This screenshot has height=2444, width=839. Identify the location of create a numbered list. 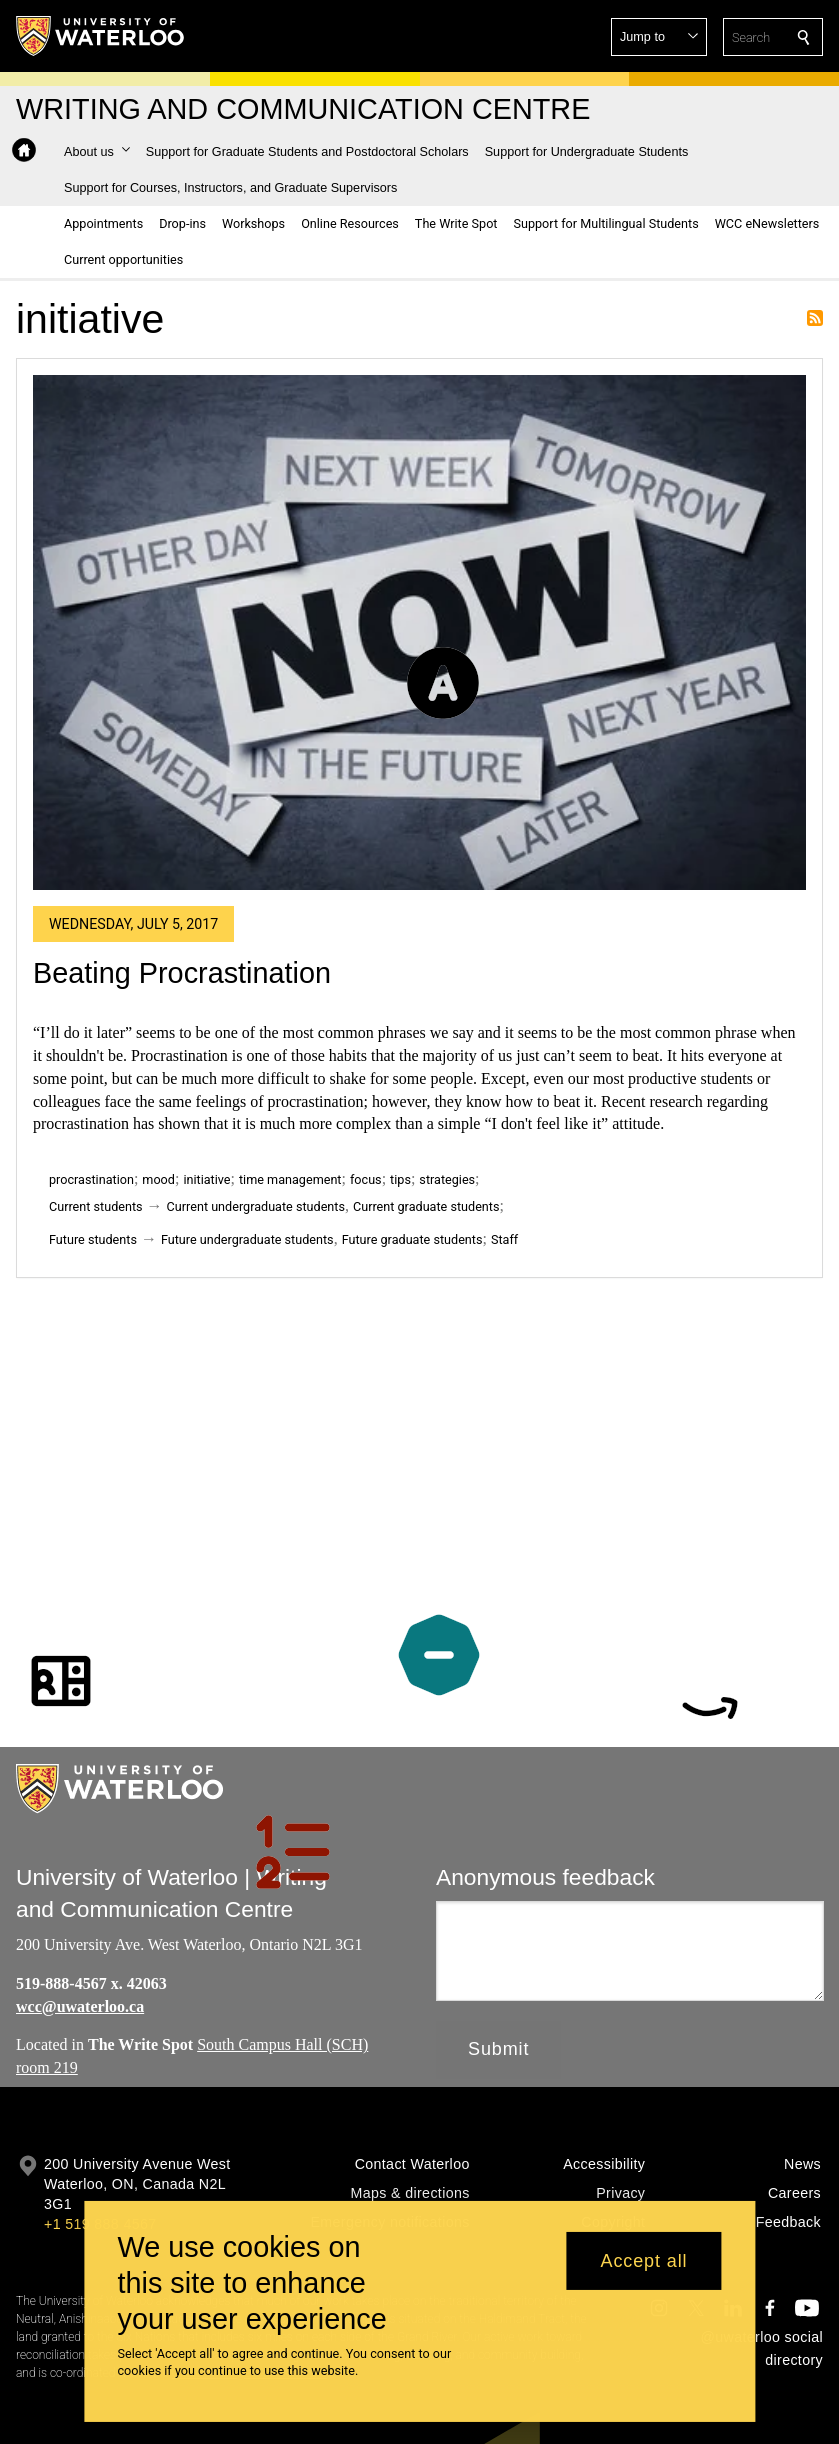
(293, 1852).